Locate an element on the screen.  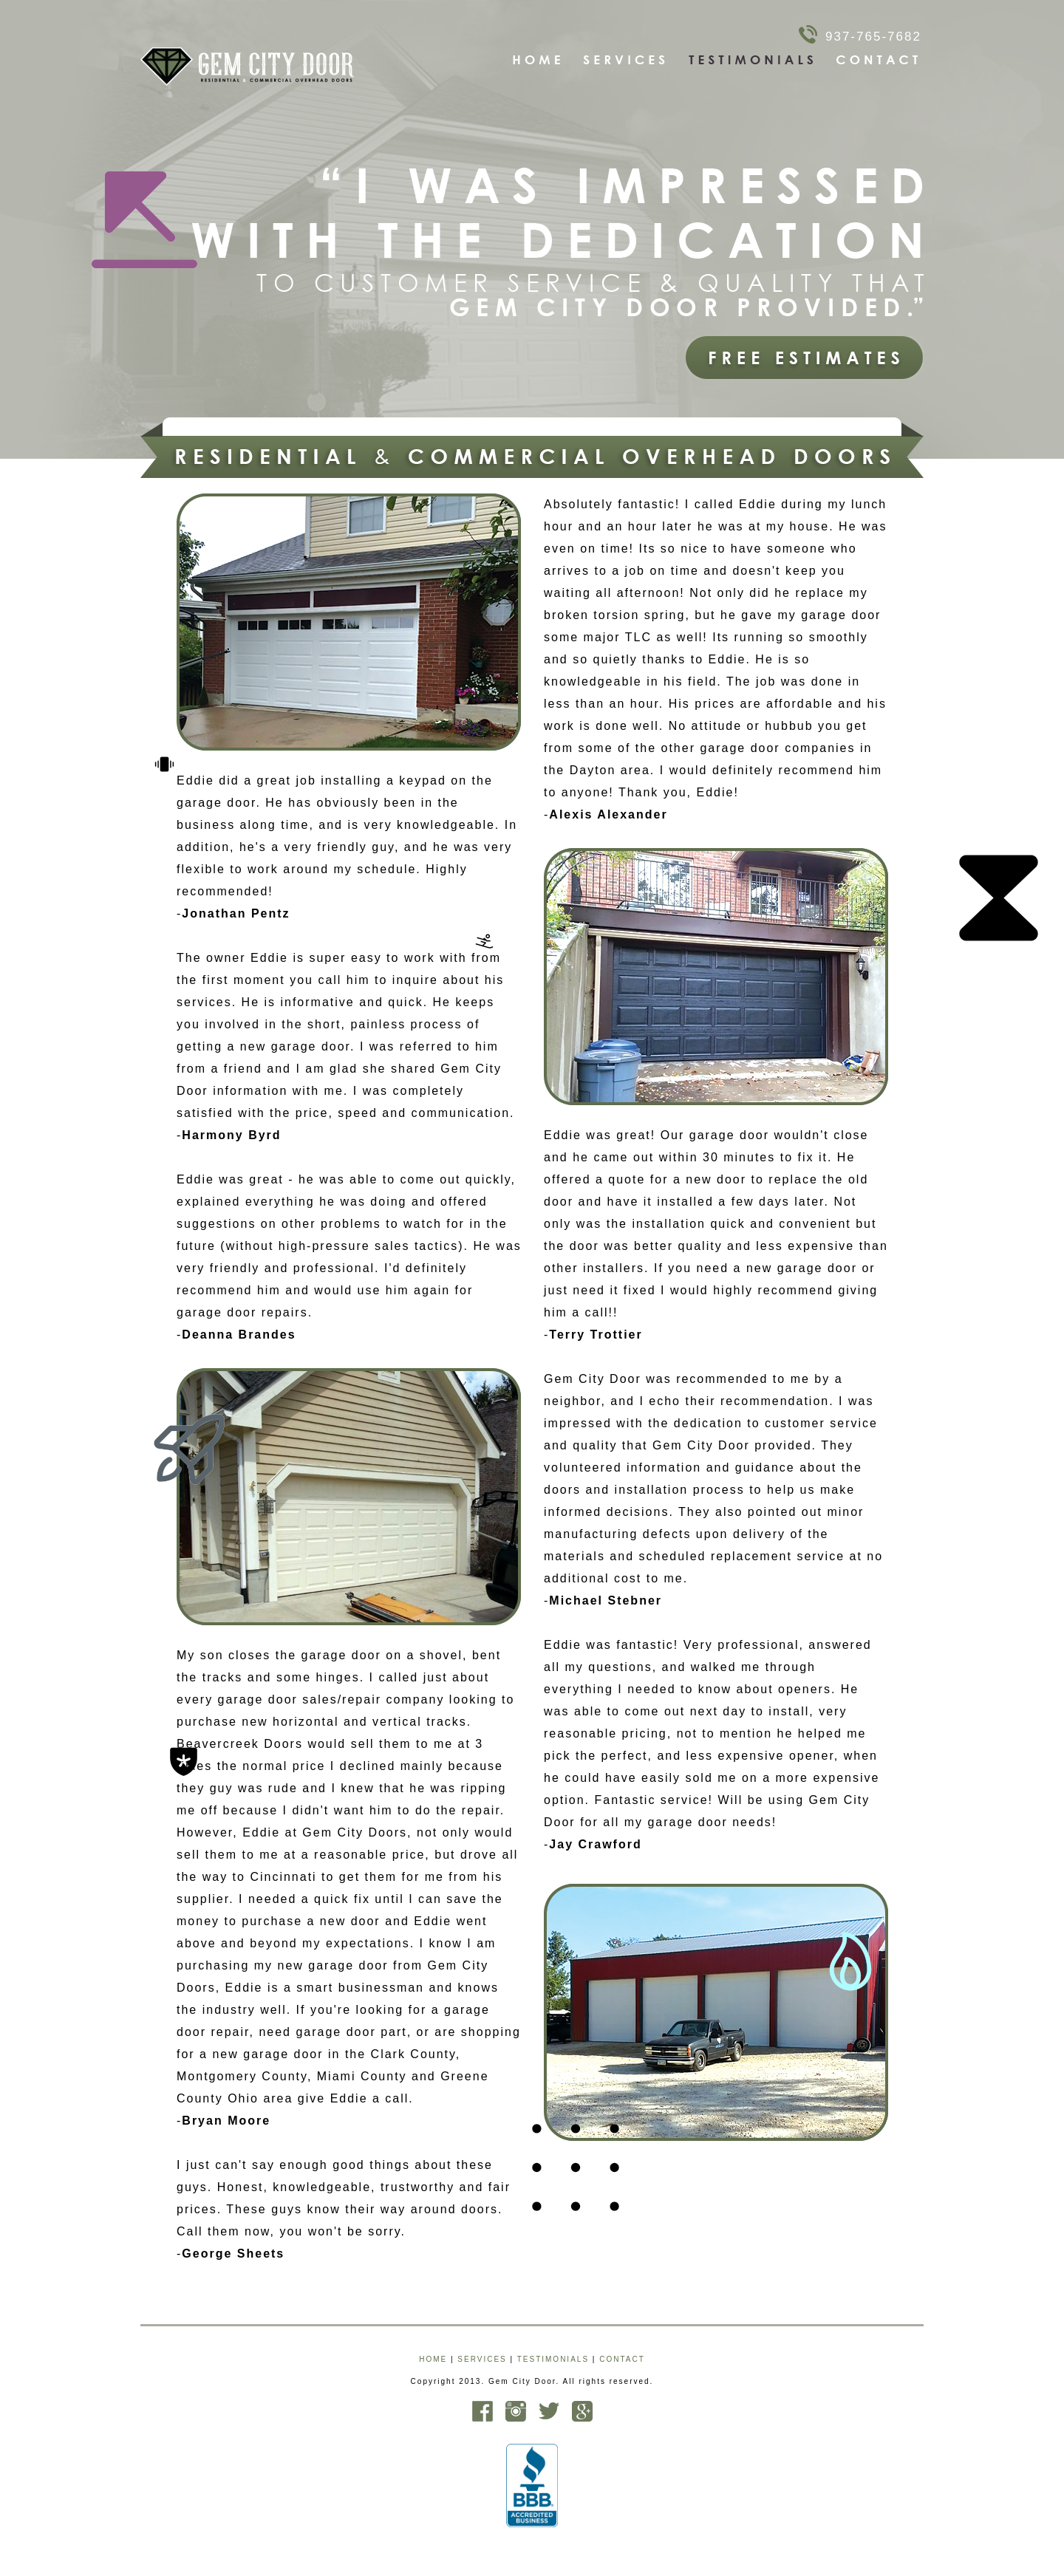
navigate to the top-left or beginning of content is located at coordinates (140, 219).